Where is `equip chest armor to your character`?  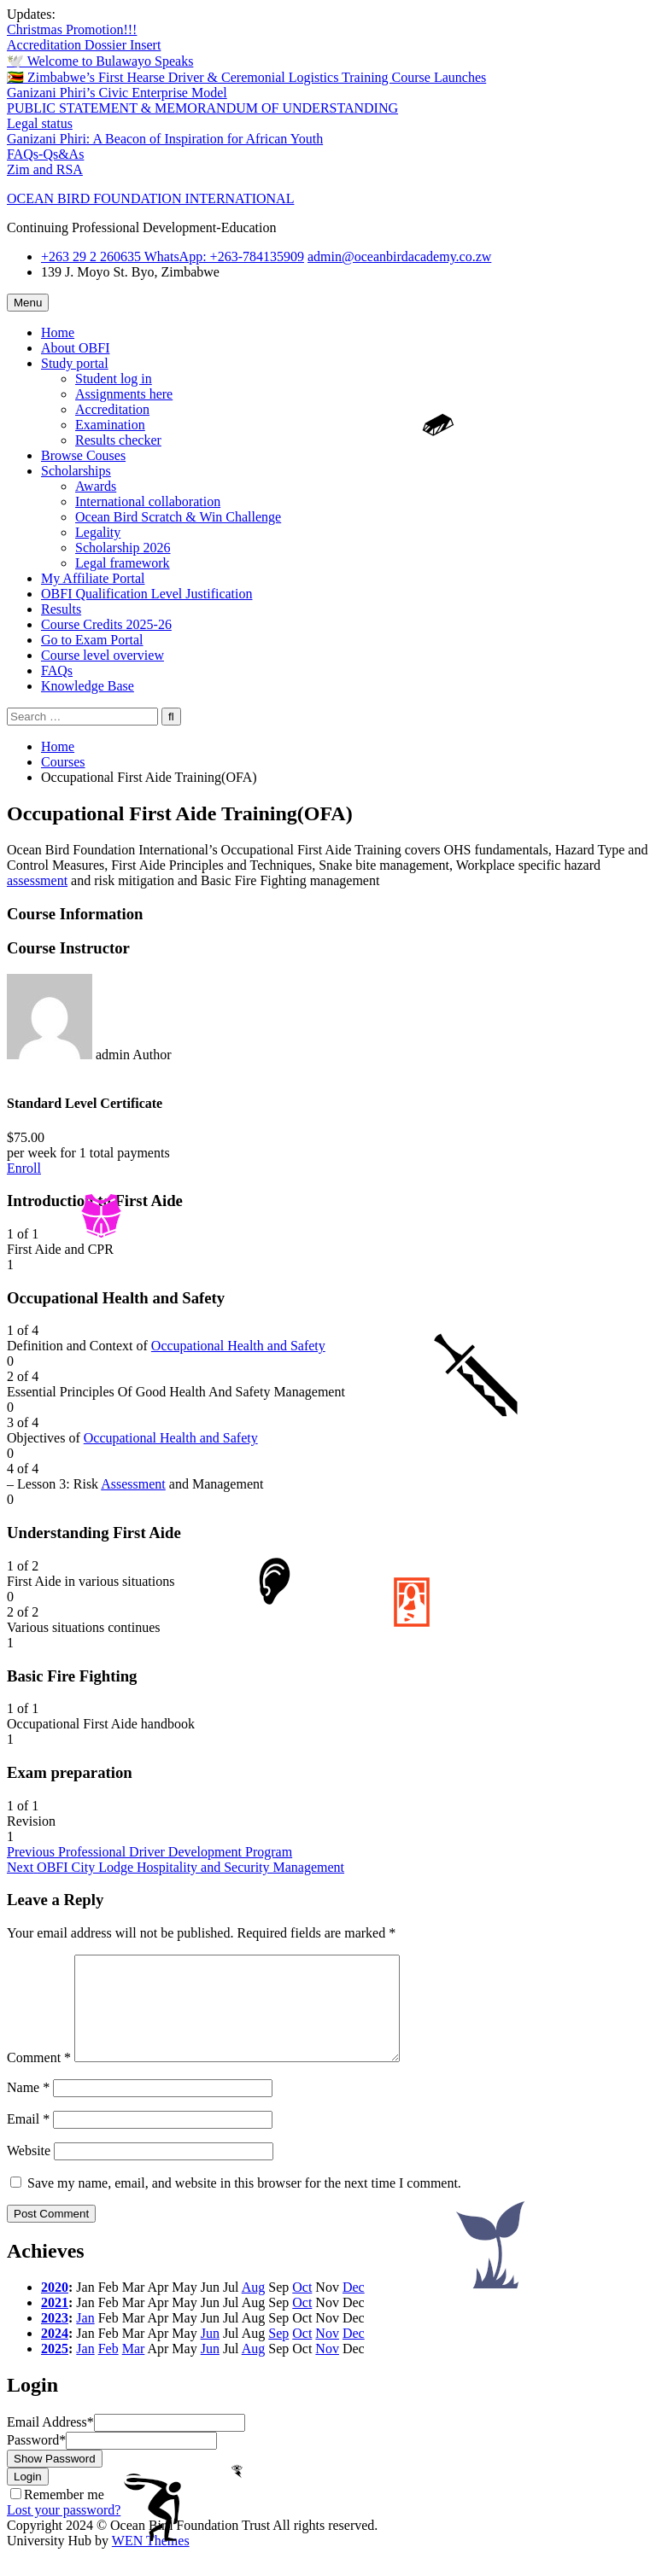 equip chest armor to your character is located at coordinates (101, 1215).